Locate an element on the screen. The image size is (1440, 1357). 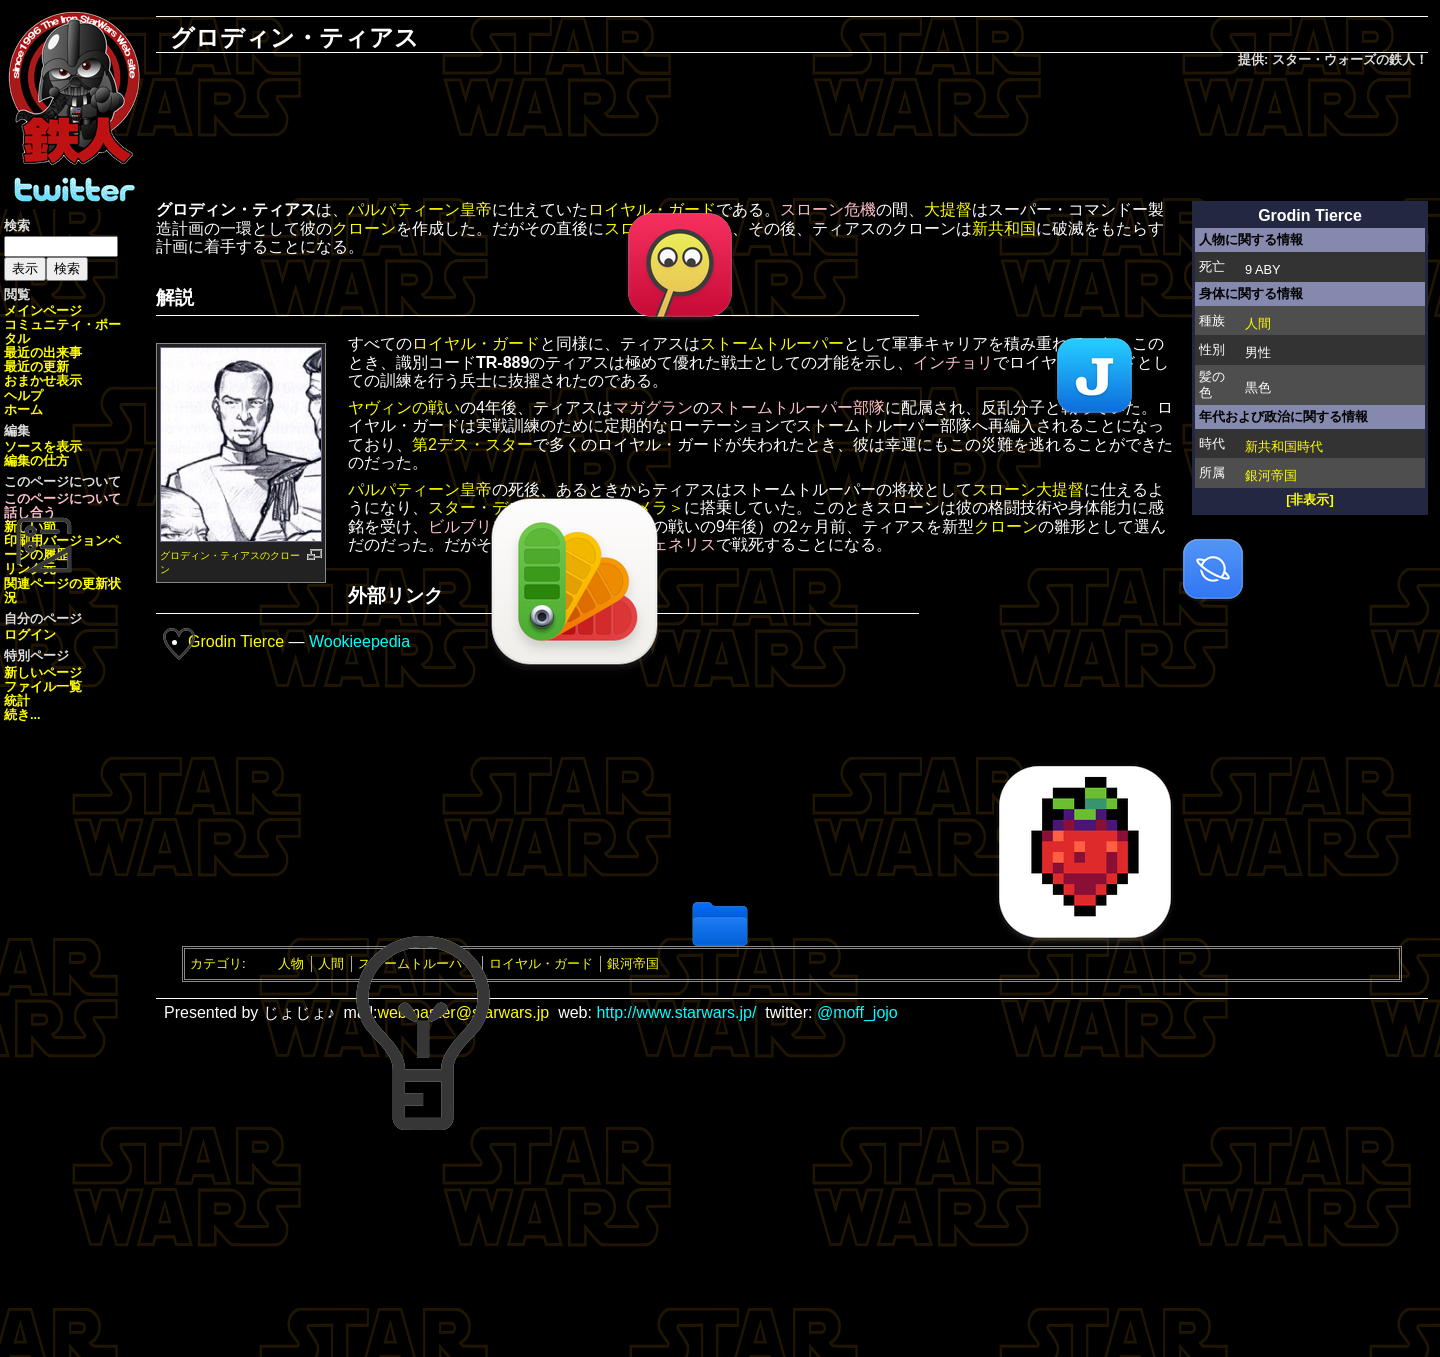
add to favorites is located at coordinates (179, 644).